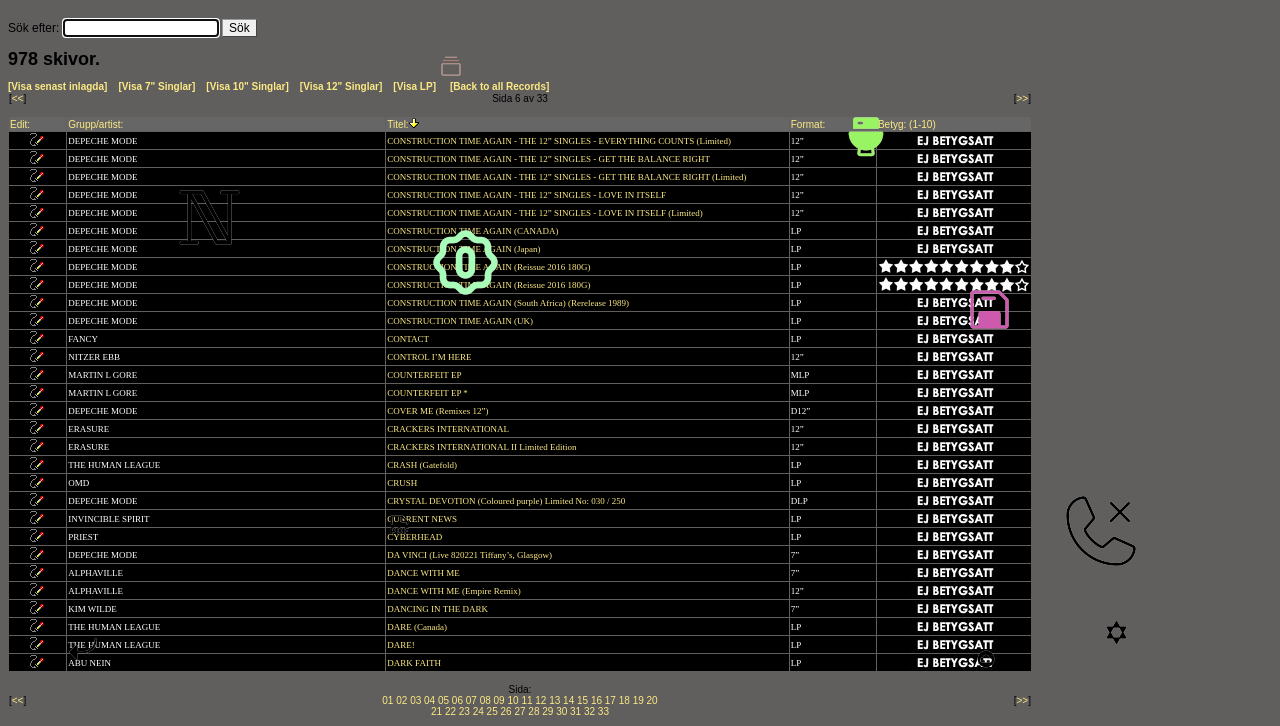 The image size is (1280, 726). What do you see at coordinates (1116, 632) in the screenshot?
I see `indicates jewish or hebrew content` at bounding box center [1116, 632].